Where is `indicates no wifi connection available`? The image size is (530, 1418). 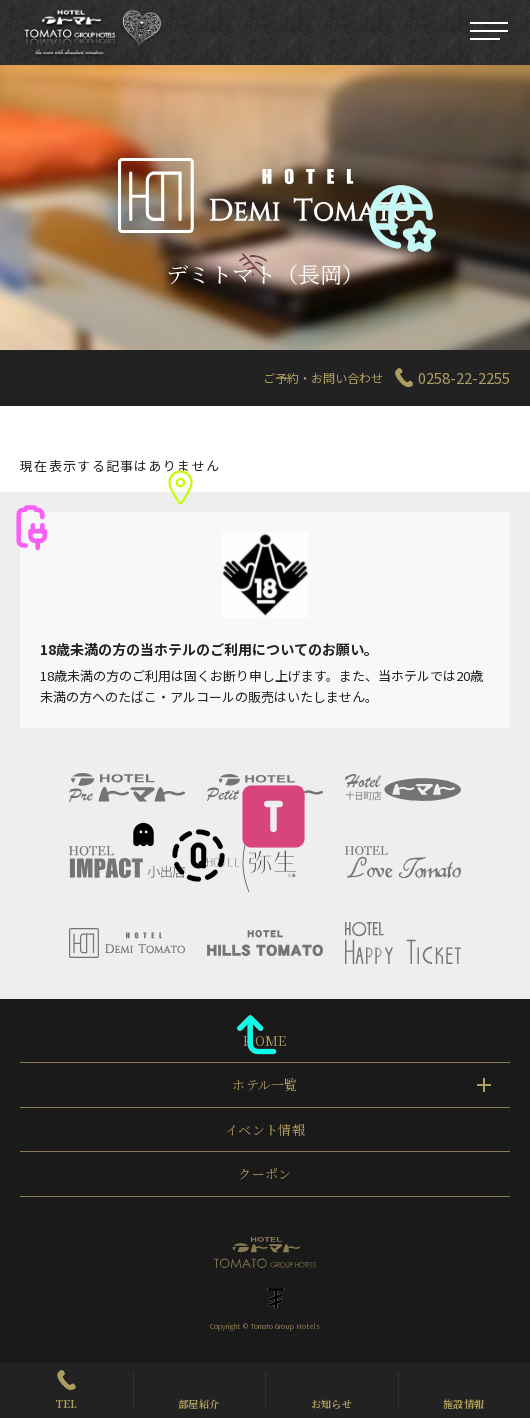 indicates no wifi connection available is located at coordinates (253, 265).